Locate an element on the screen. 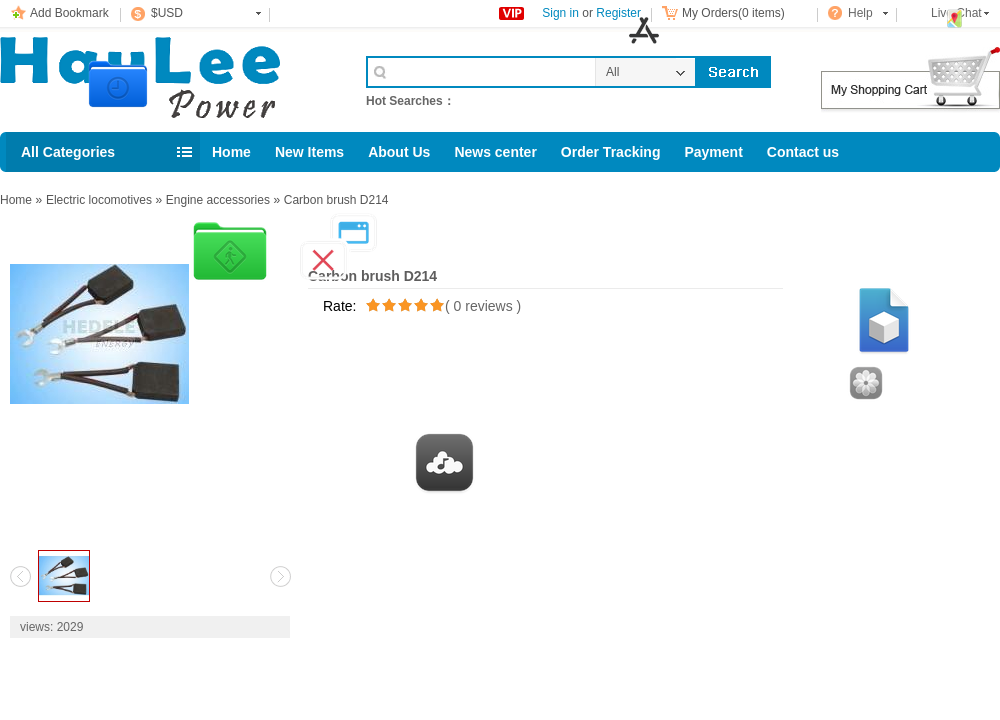 This screenshot has height=720, width=1000. open the photos app is located at coordinates (866, 383).